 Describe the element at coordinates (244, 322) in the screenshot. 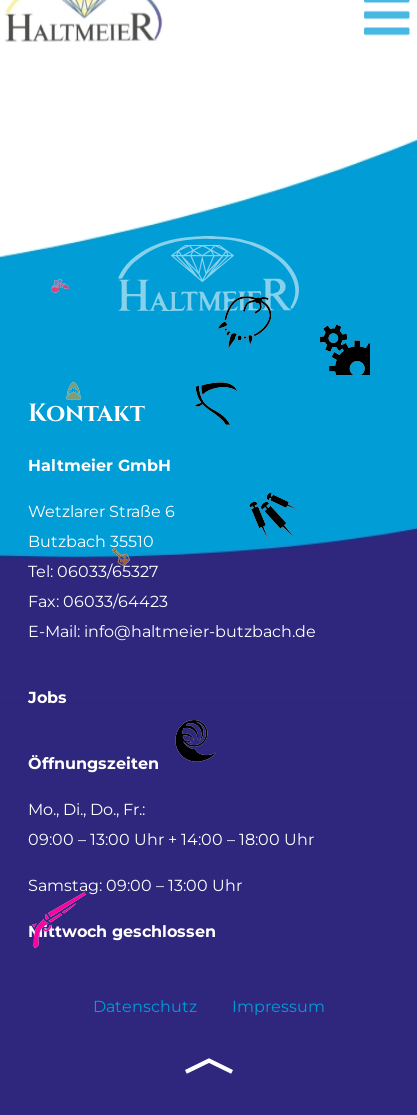

I see `equip a tribal or primitive accessory` at that location.